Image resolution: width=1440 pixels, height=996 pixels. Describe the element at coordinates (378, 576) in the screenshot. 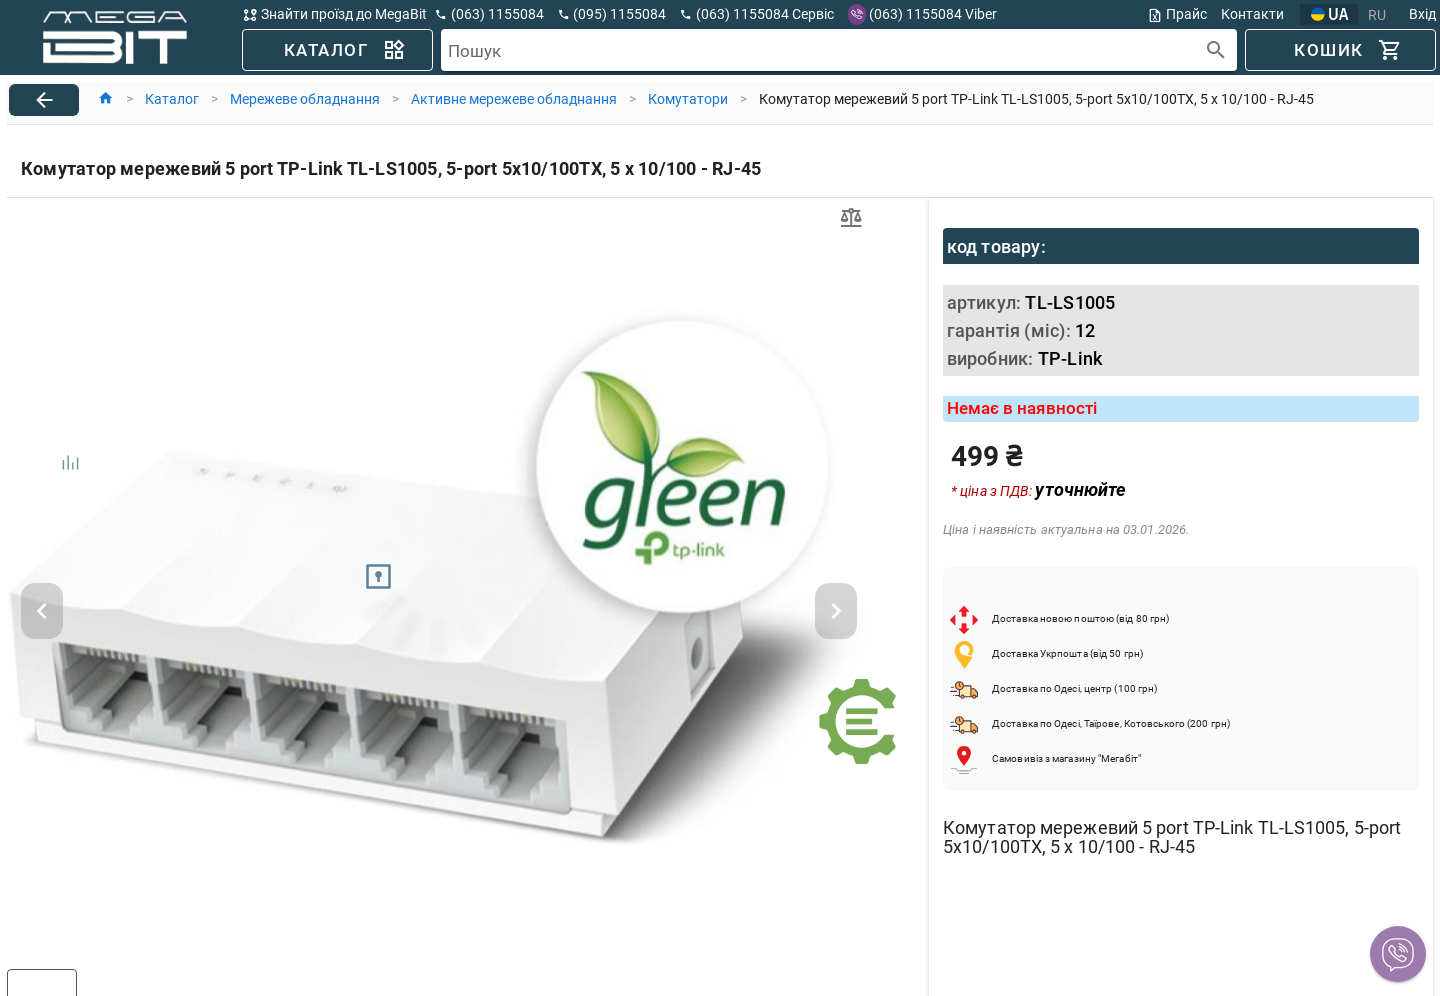

I see `access door lock or security settings` at that location.